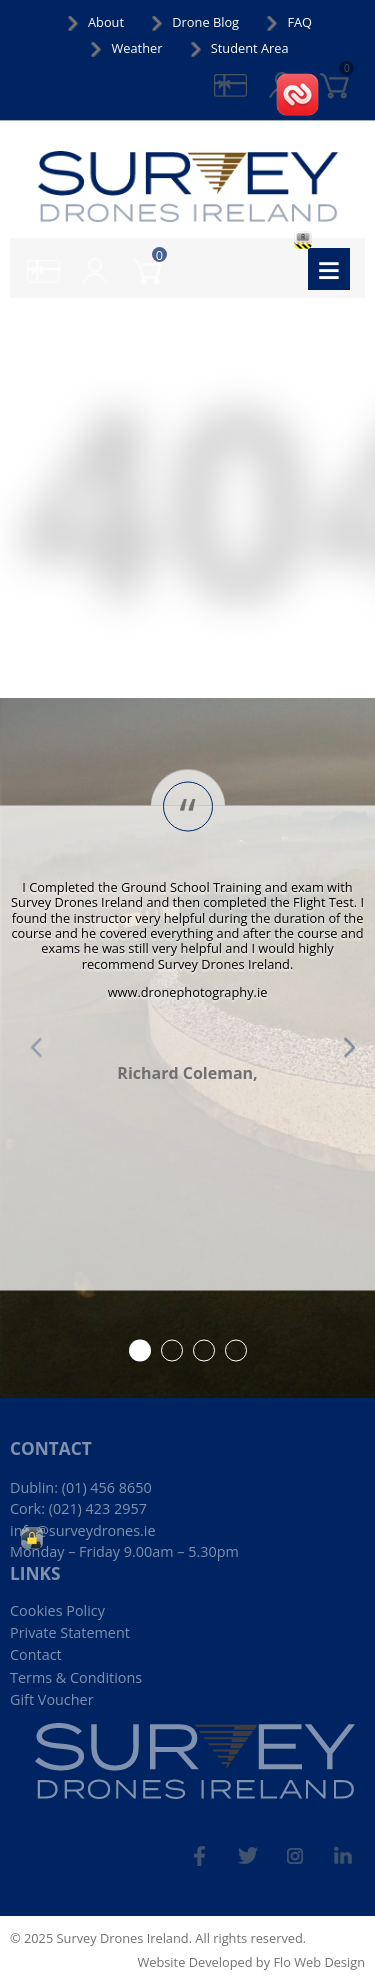 This screenshot has height=1984, width=375. I want to click on manage browser security and SSL certificate settings, so click(32, 1538).